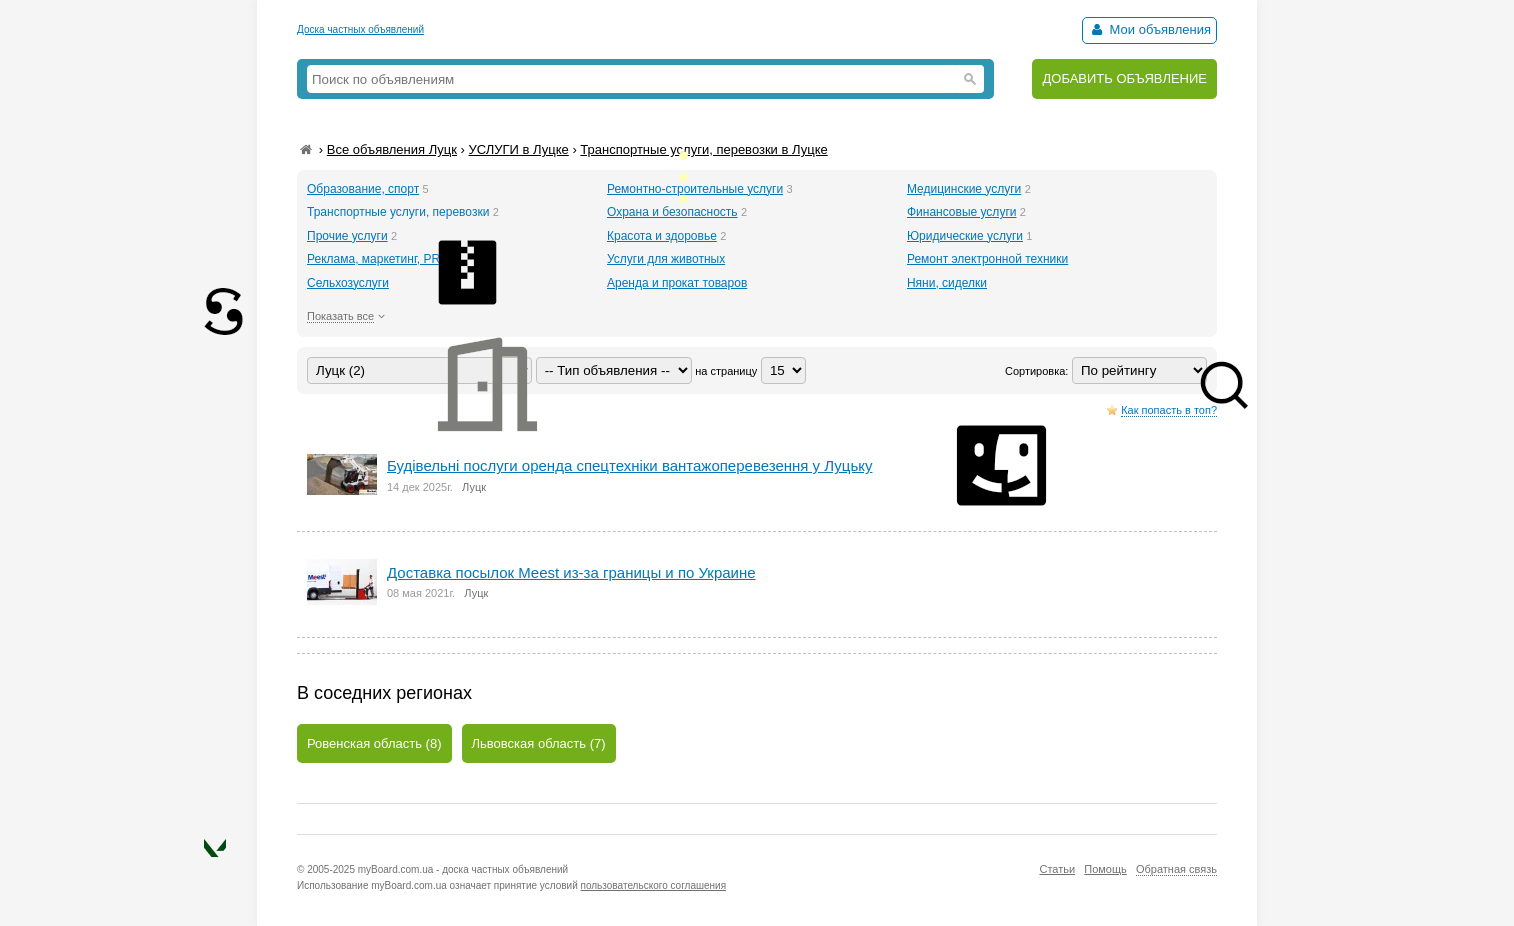 The height and width of the screenshot is (926, 1514). Describe the element at coordinates (1001, 465) in the screenshot. I see `open finder to browse files and folders` at that location.